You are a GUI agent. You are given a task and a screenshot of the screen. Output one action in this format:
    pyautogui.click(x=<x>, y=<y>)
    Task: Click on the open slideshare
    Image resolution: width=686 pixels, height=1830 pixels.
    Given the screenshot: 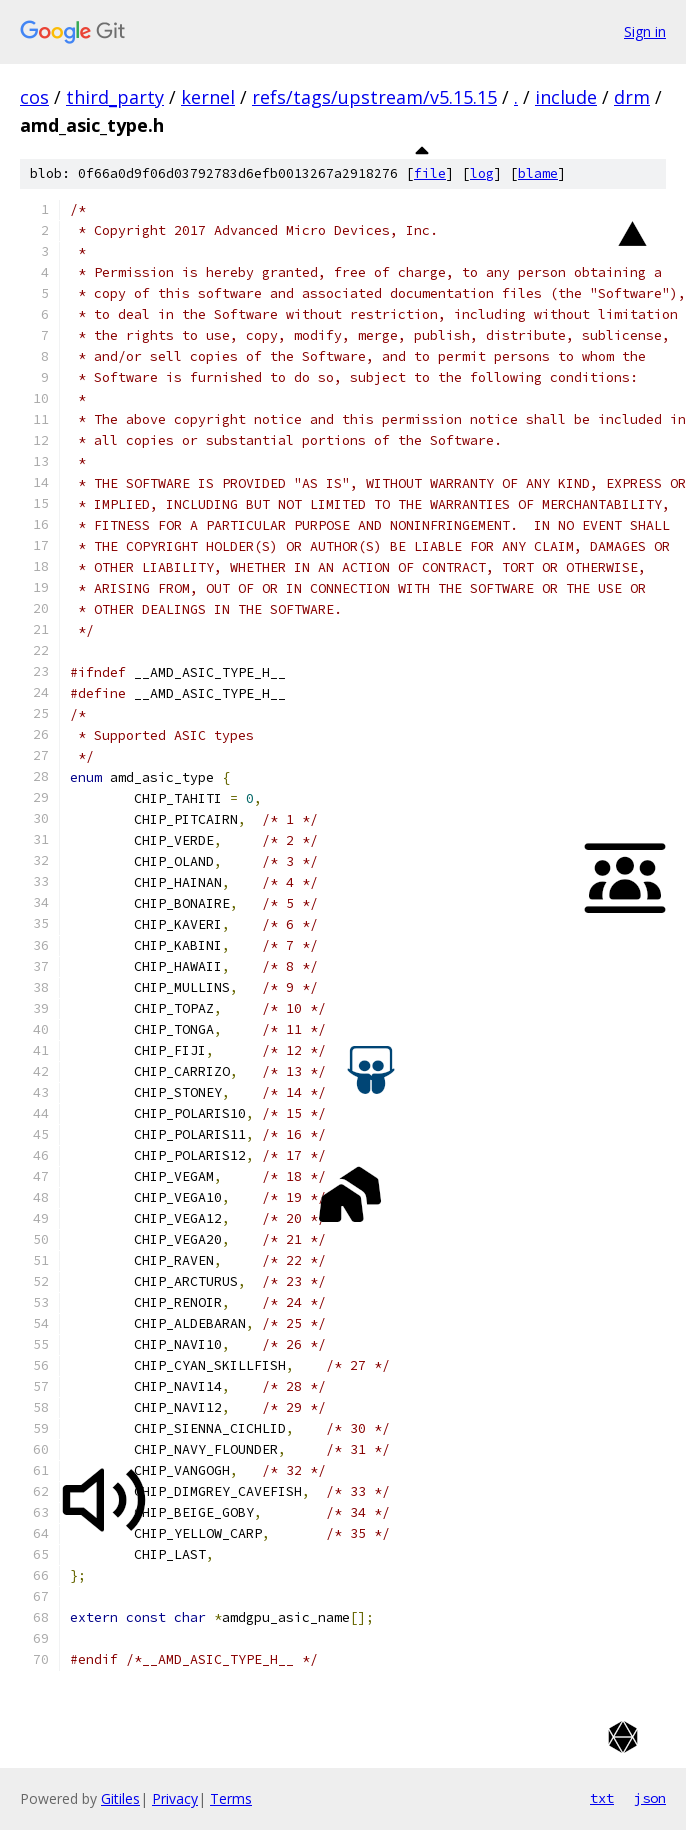 What is the action you would take?
    pyautogui.click(x=371, y=1070)
    